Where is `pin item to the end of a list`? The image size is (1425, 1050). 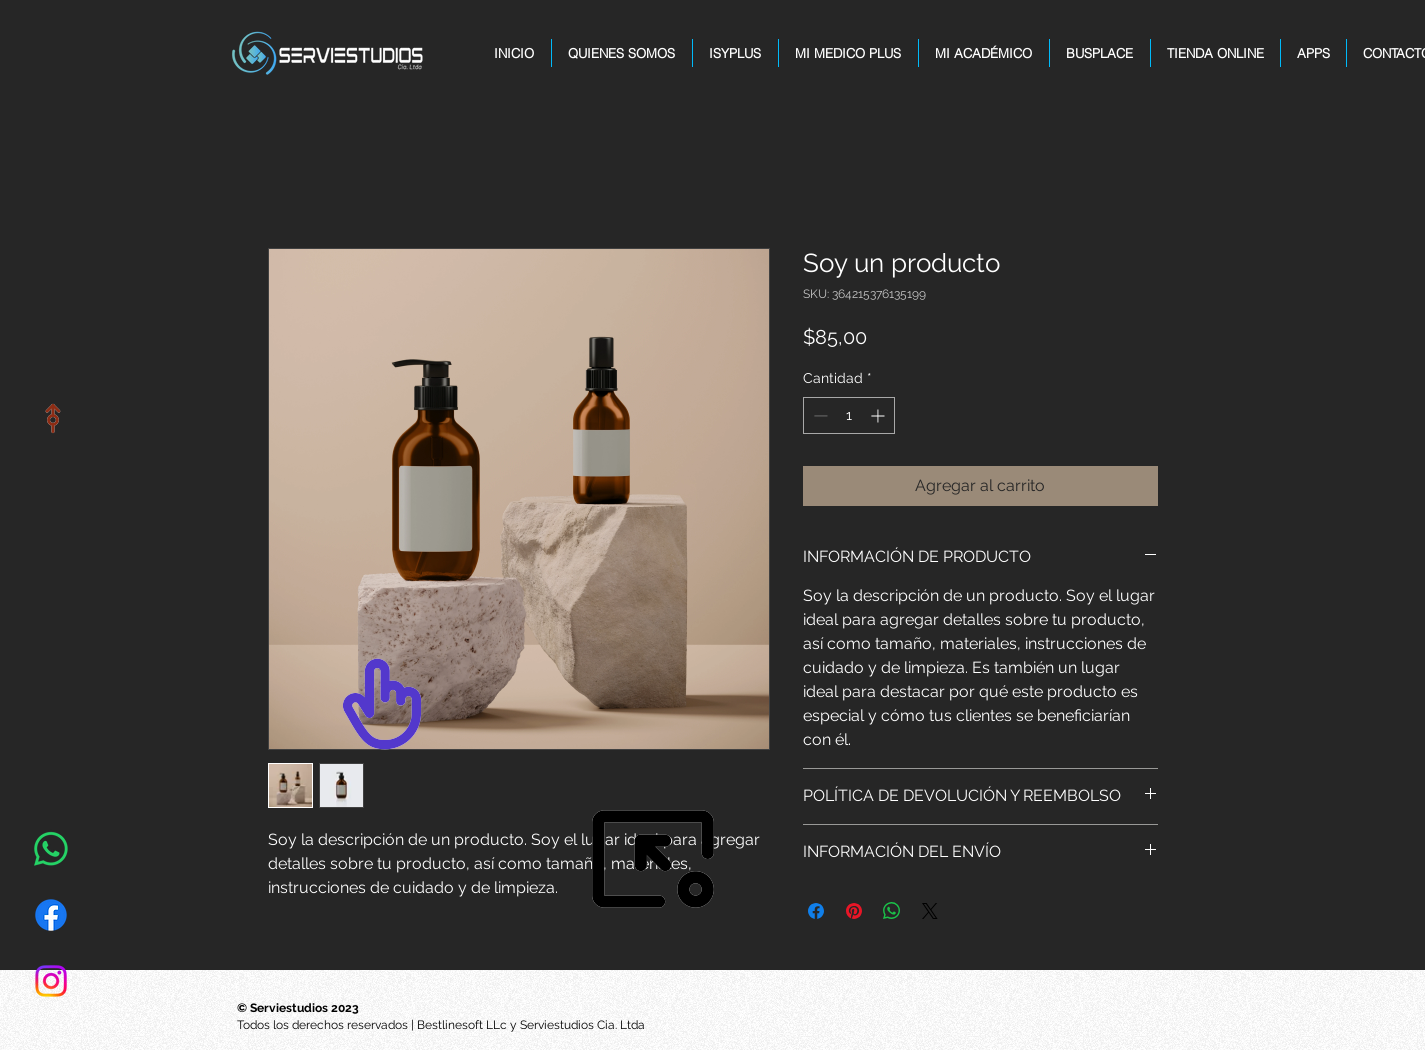 pin item to the end of a list is located at coordinates (653, 859).